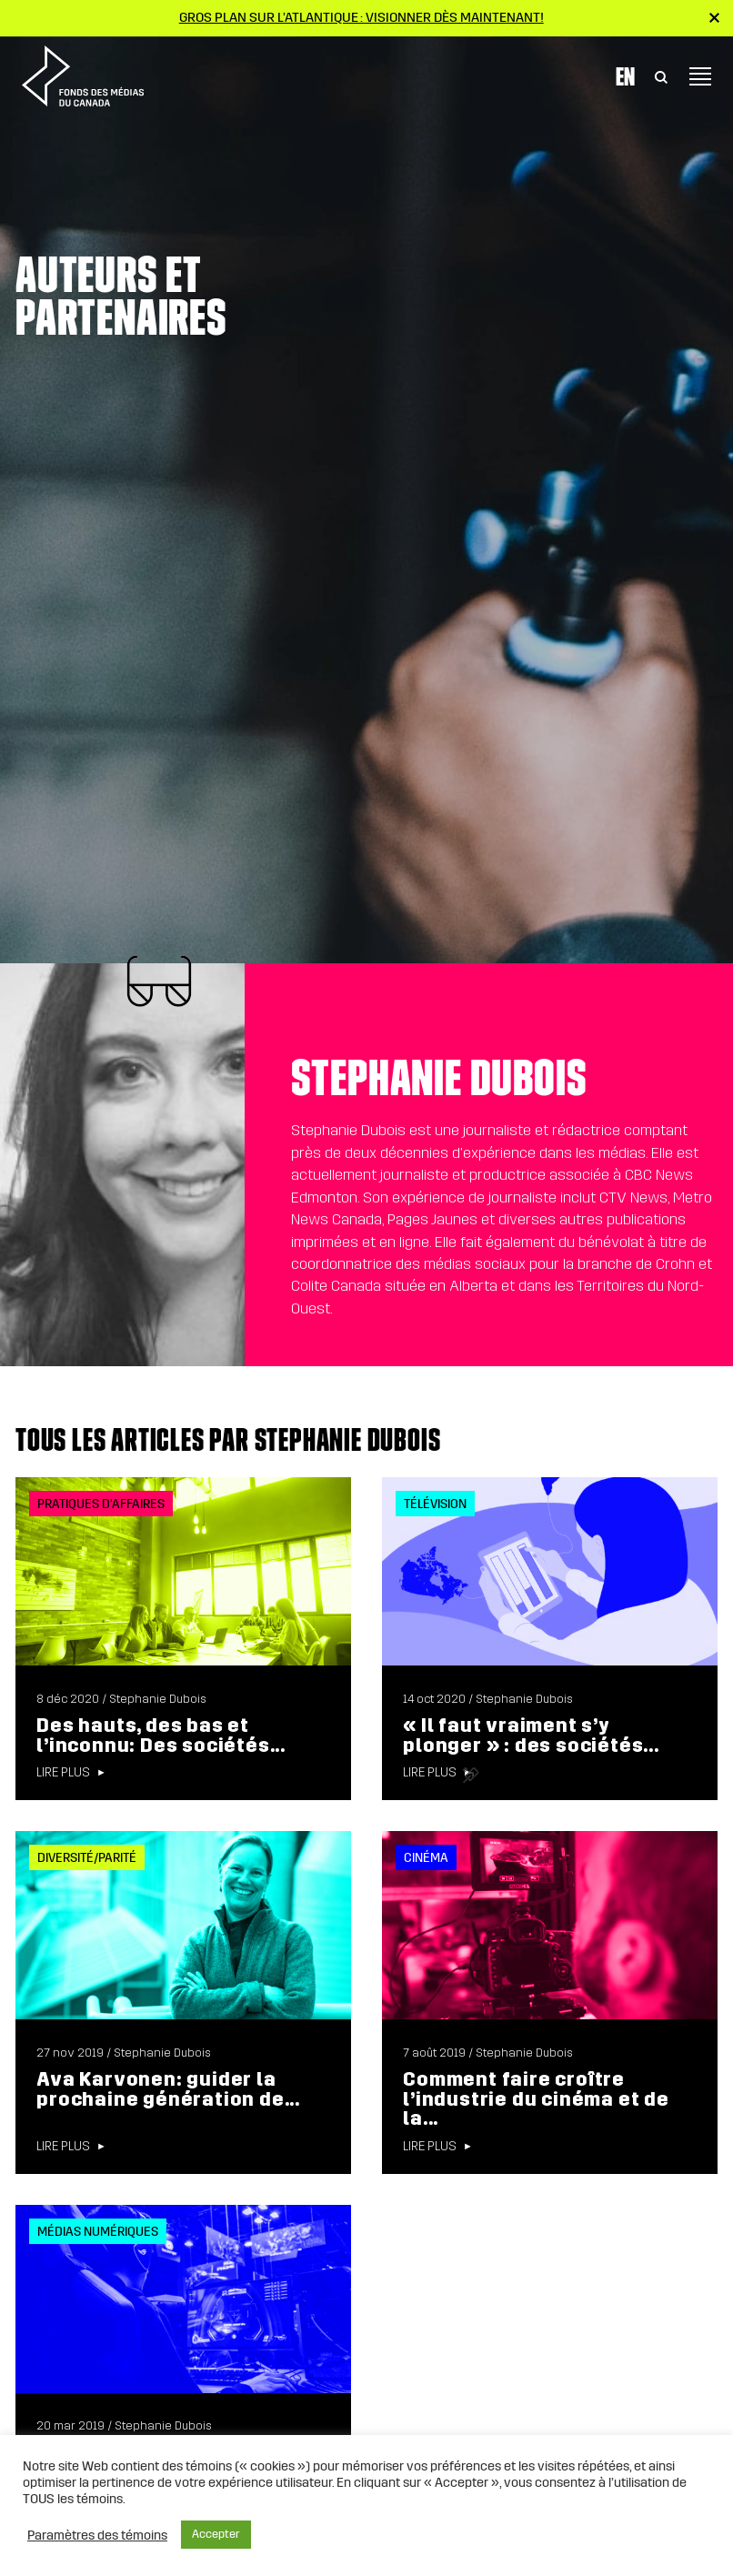 This screenshot has width=733, height=2576. I want to click on access cricket sports scores or updates, so click(470, 1775).